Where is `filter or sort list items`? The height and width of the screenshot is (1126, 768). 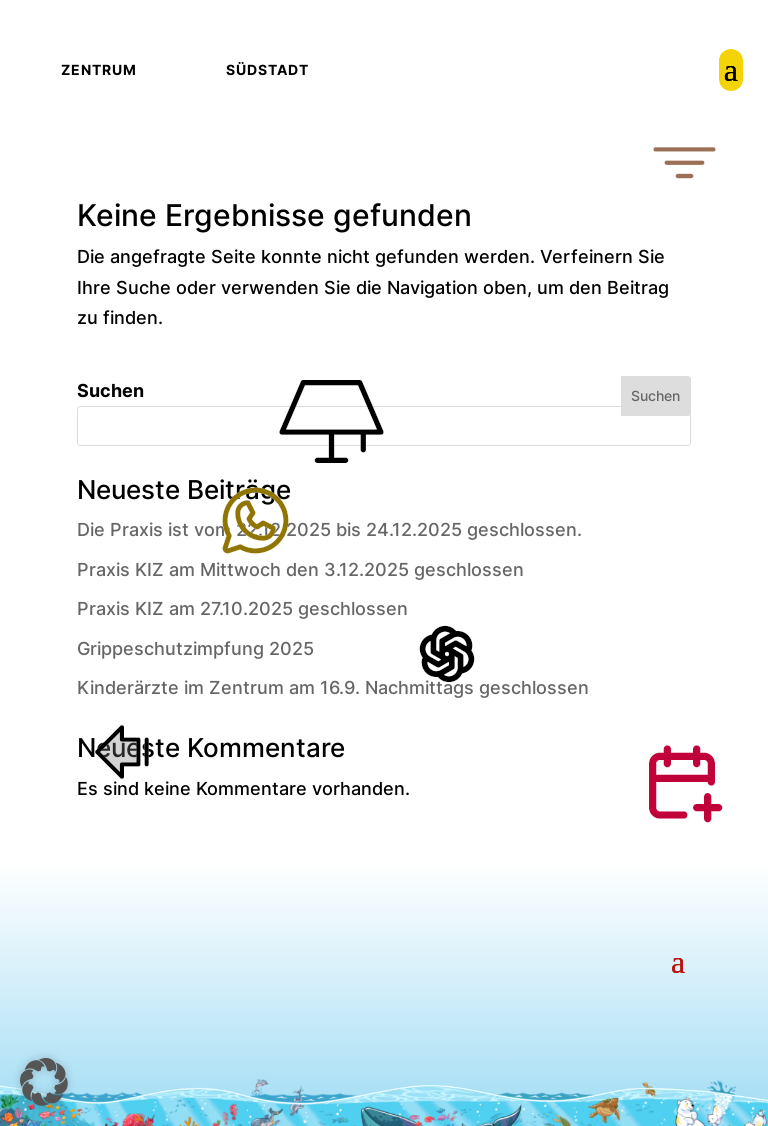
filter or sort list items is located at coordinates (684, 160).